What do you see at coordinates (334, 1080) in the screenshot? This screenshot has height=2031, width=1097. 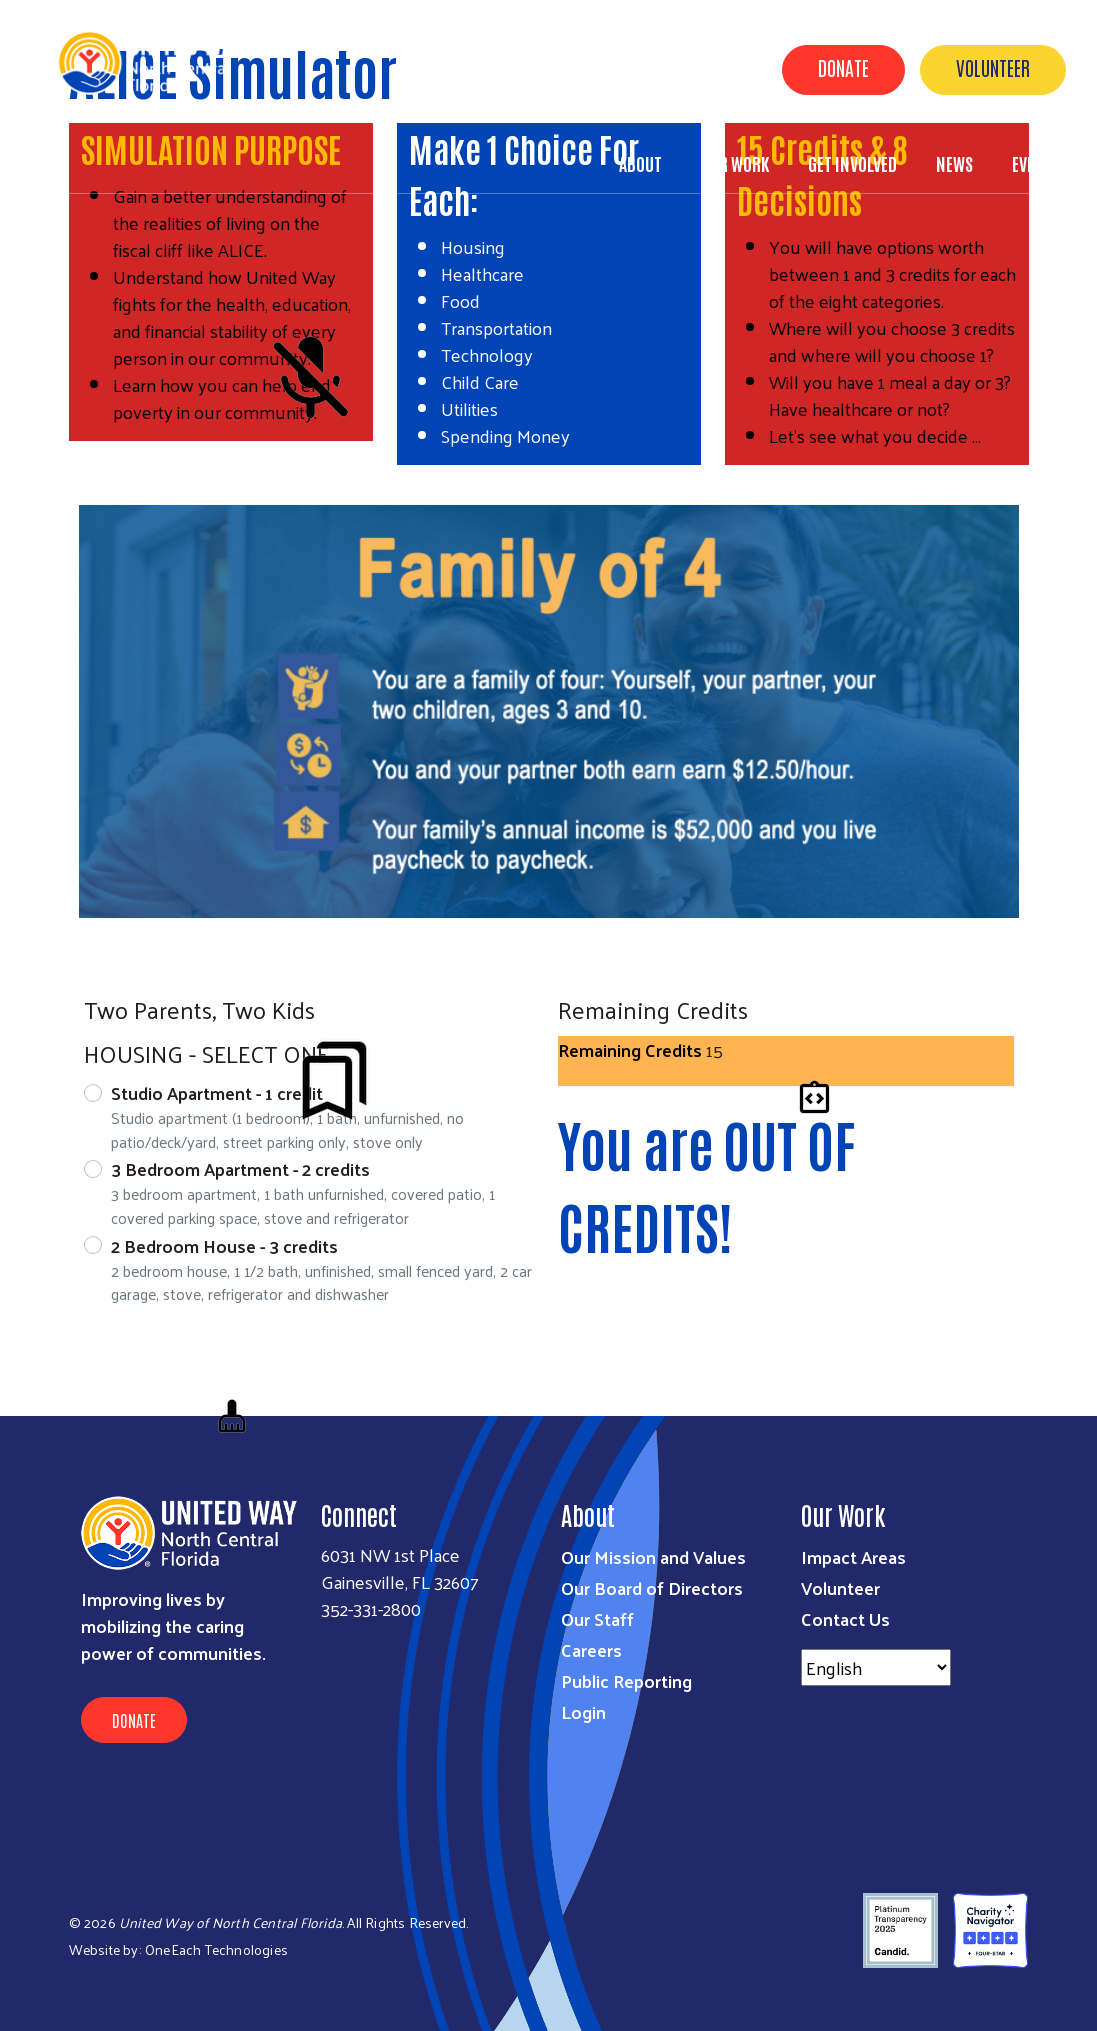 I see `view all saved bookmarks` at bounding box center [334, 1080].